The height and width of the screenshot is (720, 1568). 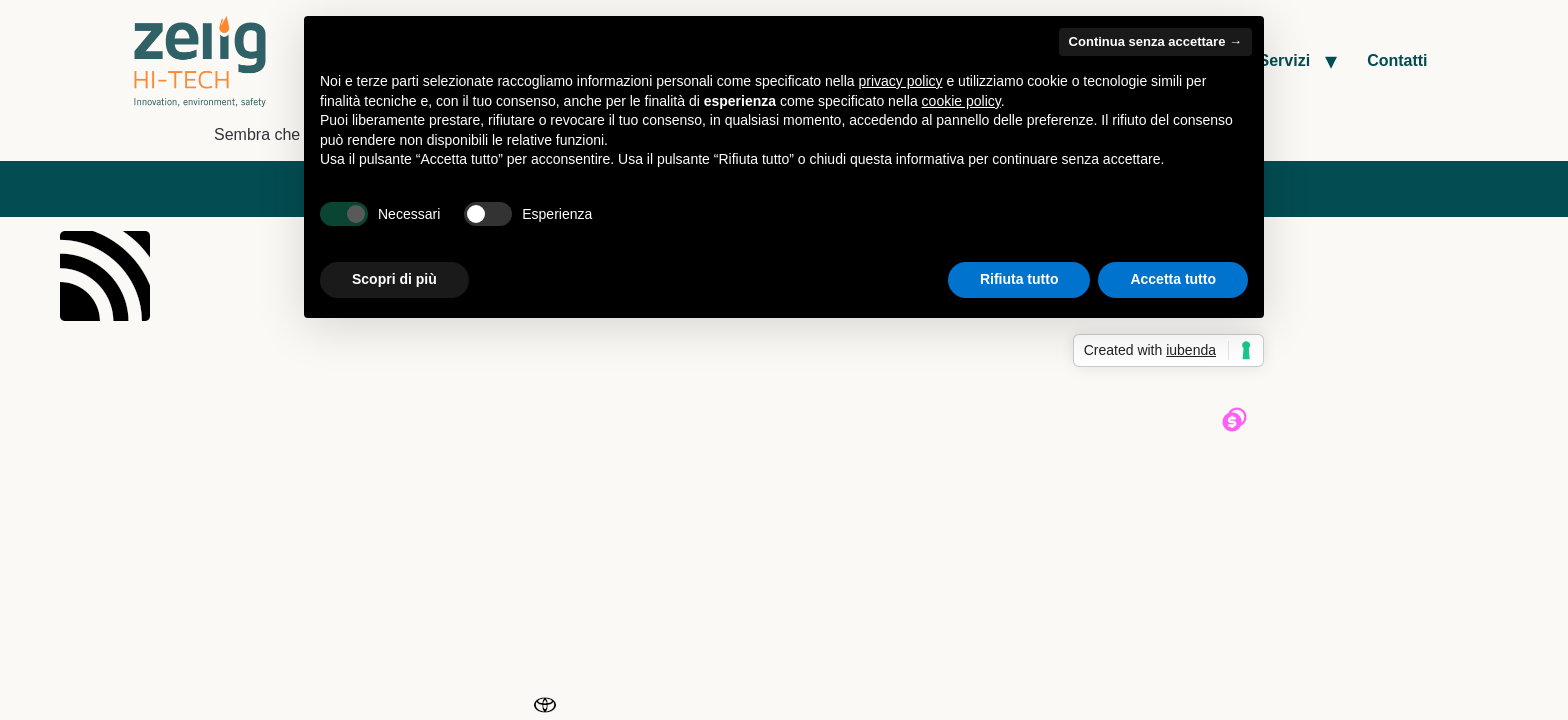 What do you see at coordinates (545, 705) in the screenshot?
I see `Toyota brand logo` at bounding box center [545, 705].